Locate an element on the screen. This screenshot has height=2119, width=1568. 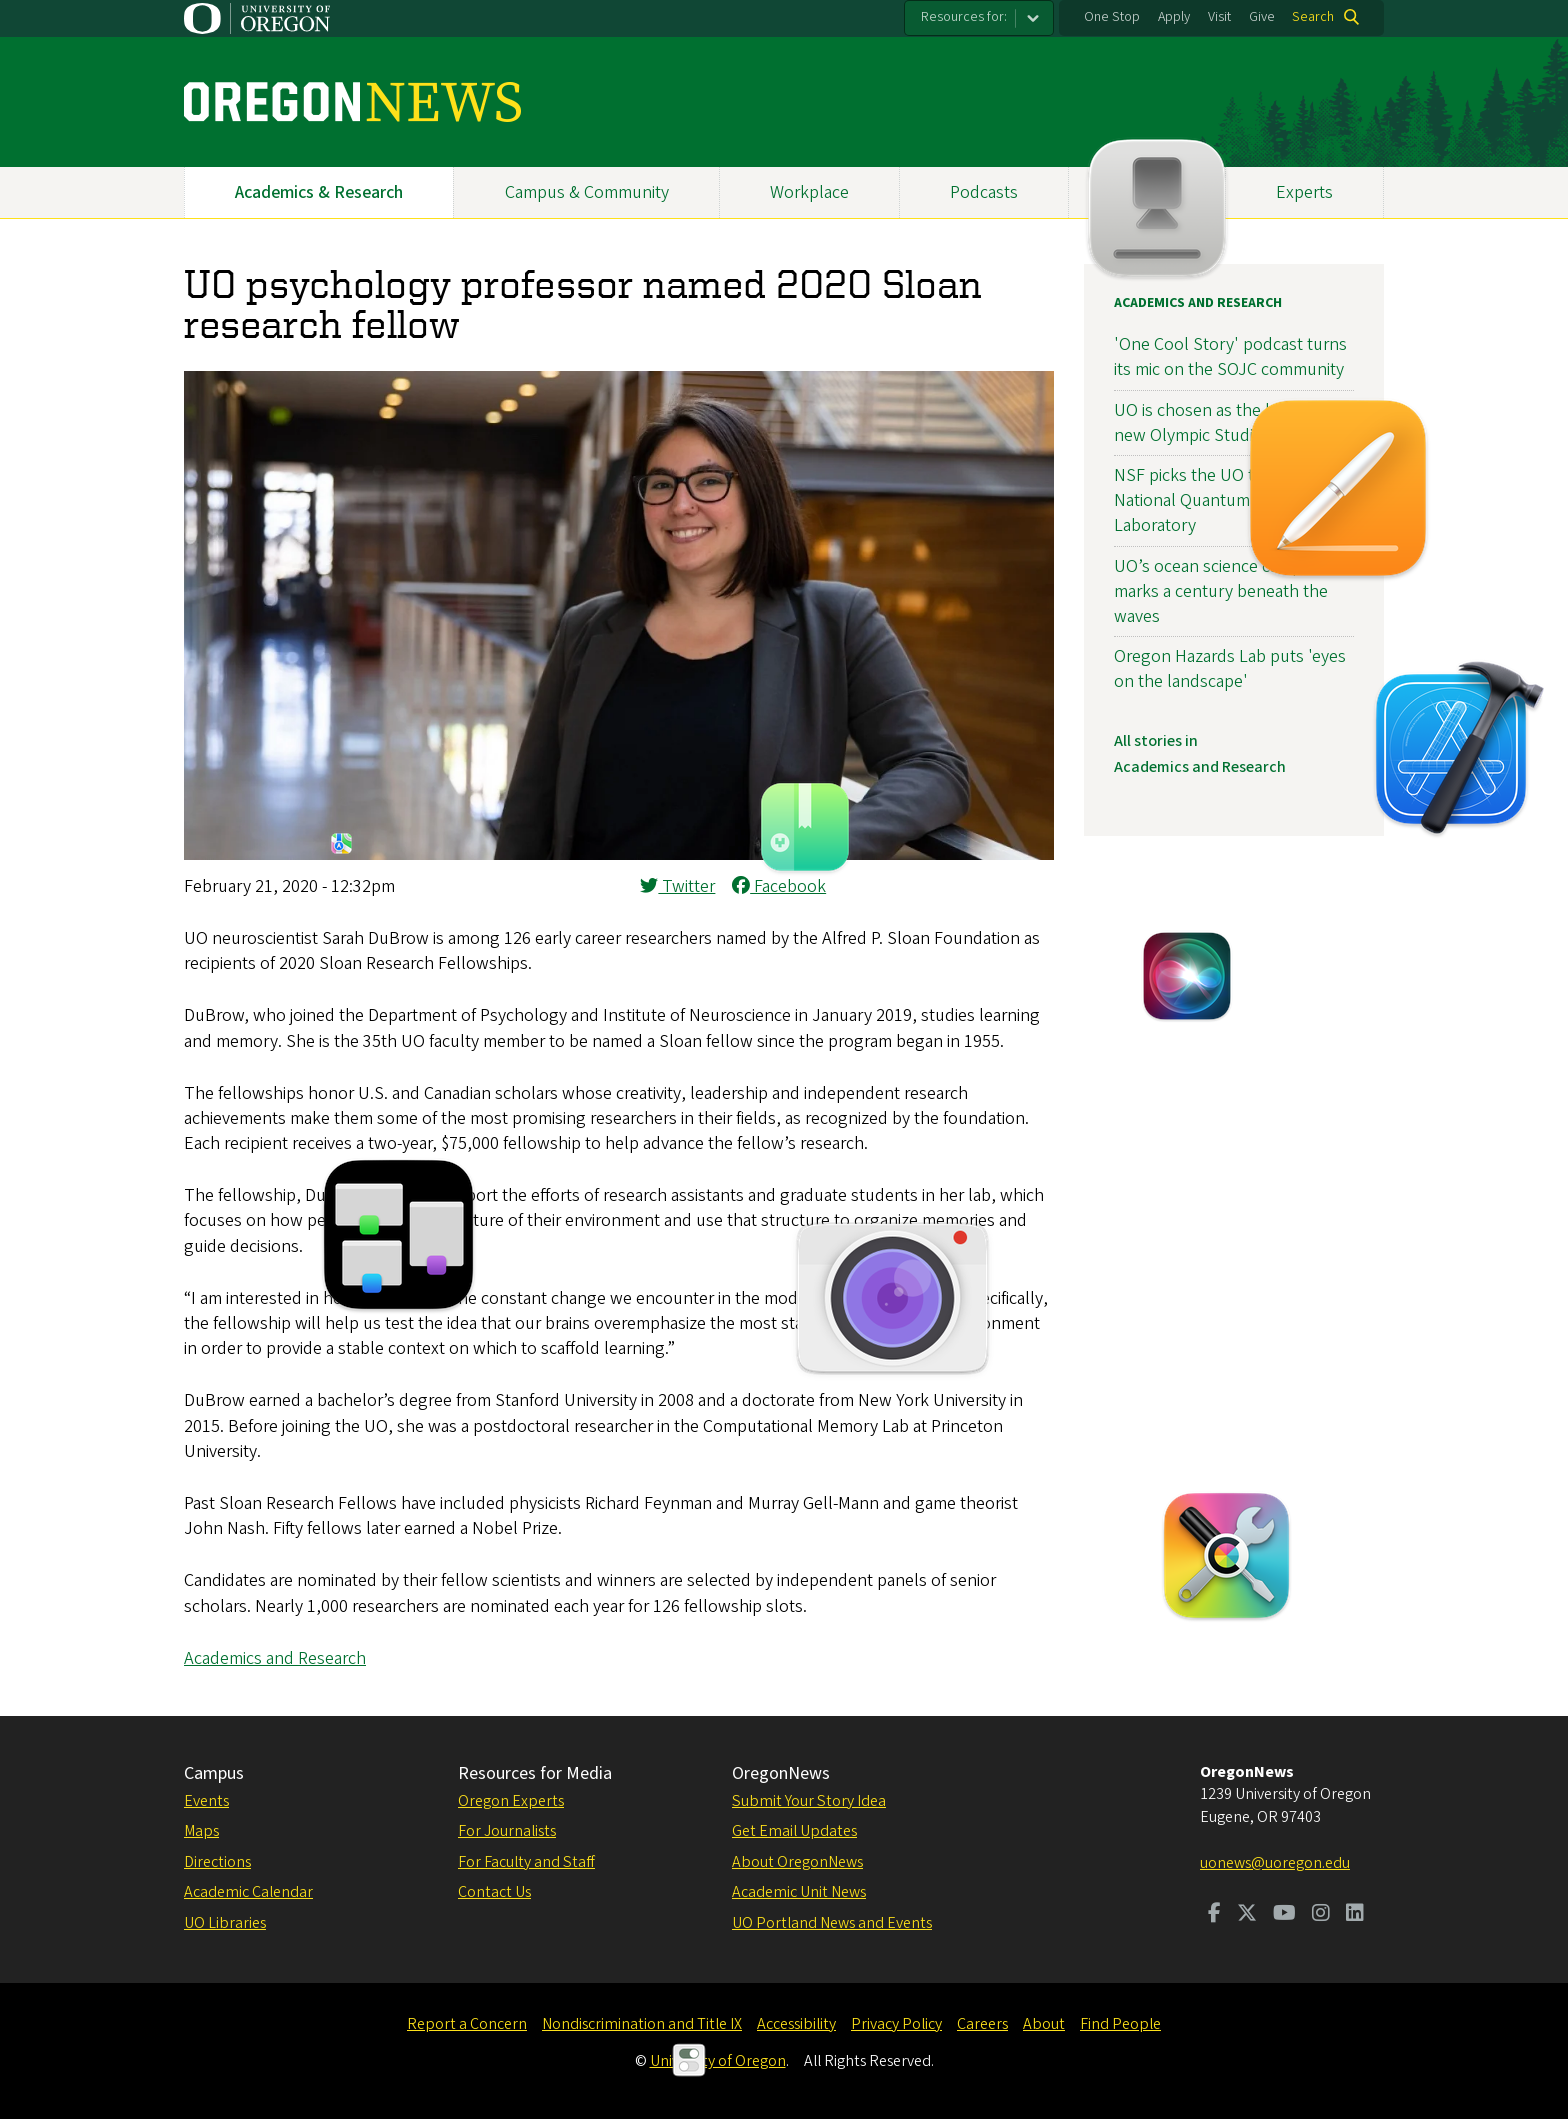
open desk view app to show your desk surface via overhead camera is located at coordinates (1157, 208).